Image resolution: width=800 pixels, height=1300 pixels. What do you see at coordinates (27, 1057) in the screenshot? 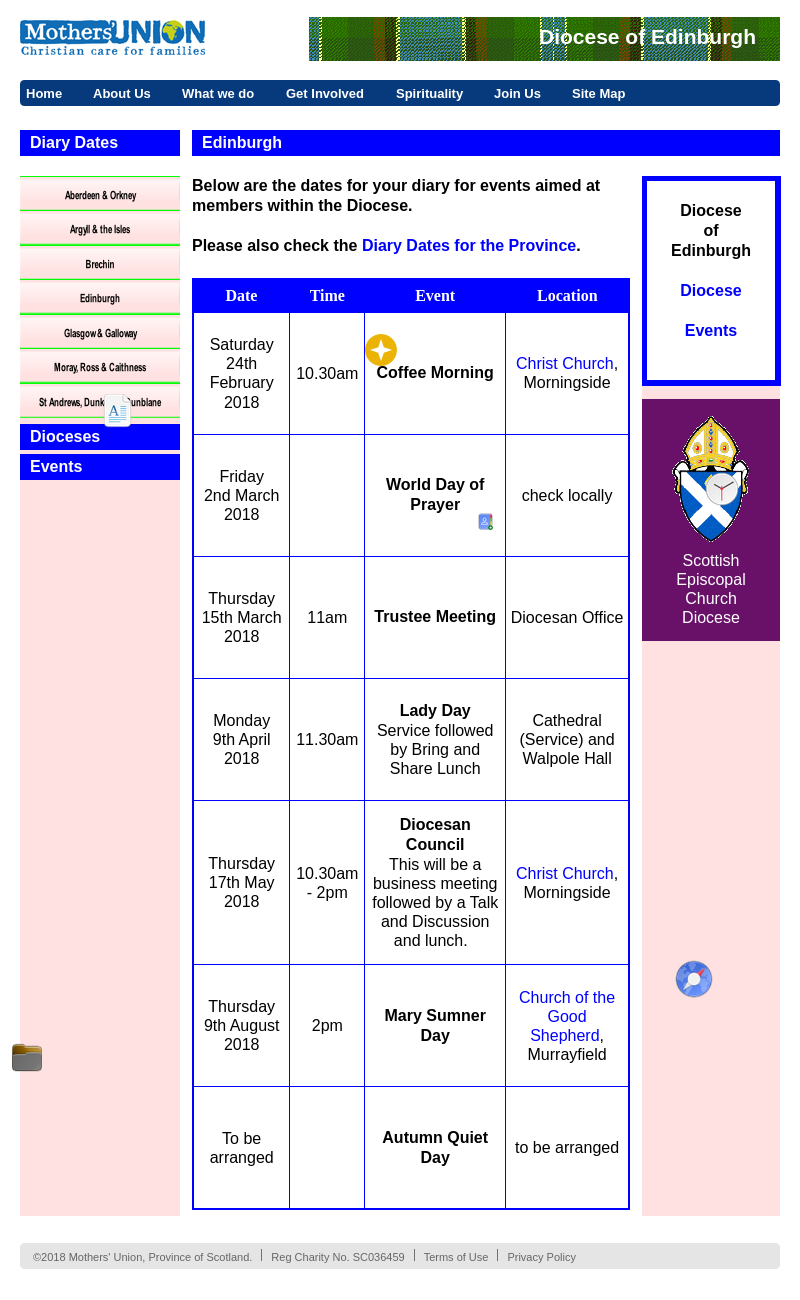
I see `drop files here to move them into this folder` at bounding box center [27, 1057].